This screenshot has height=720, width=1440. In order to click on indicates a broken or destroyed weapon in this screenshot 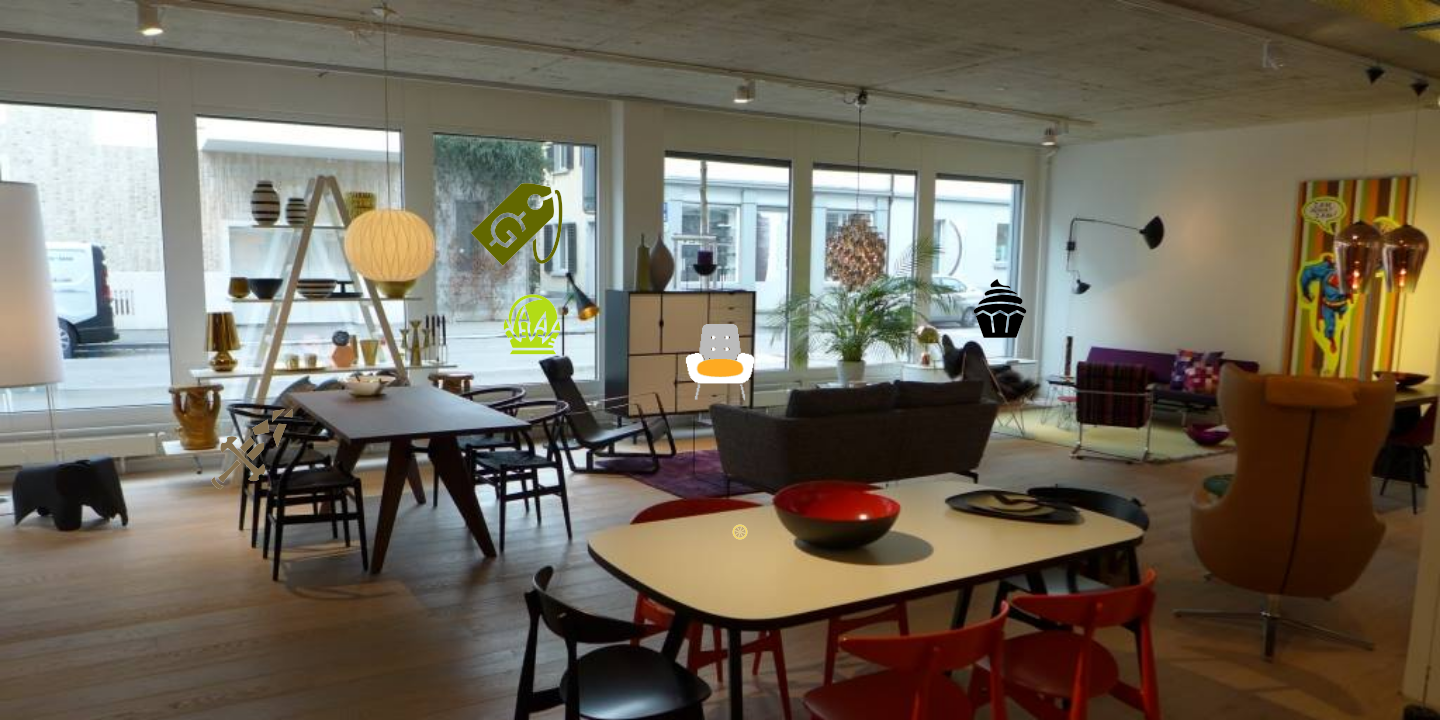, I will do `click(251, 450)`.